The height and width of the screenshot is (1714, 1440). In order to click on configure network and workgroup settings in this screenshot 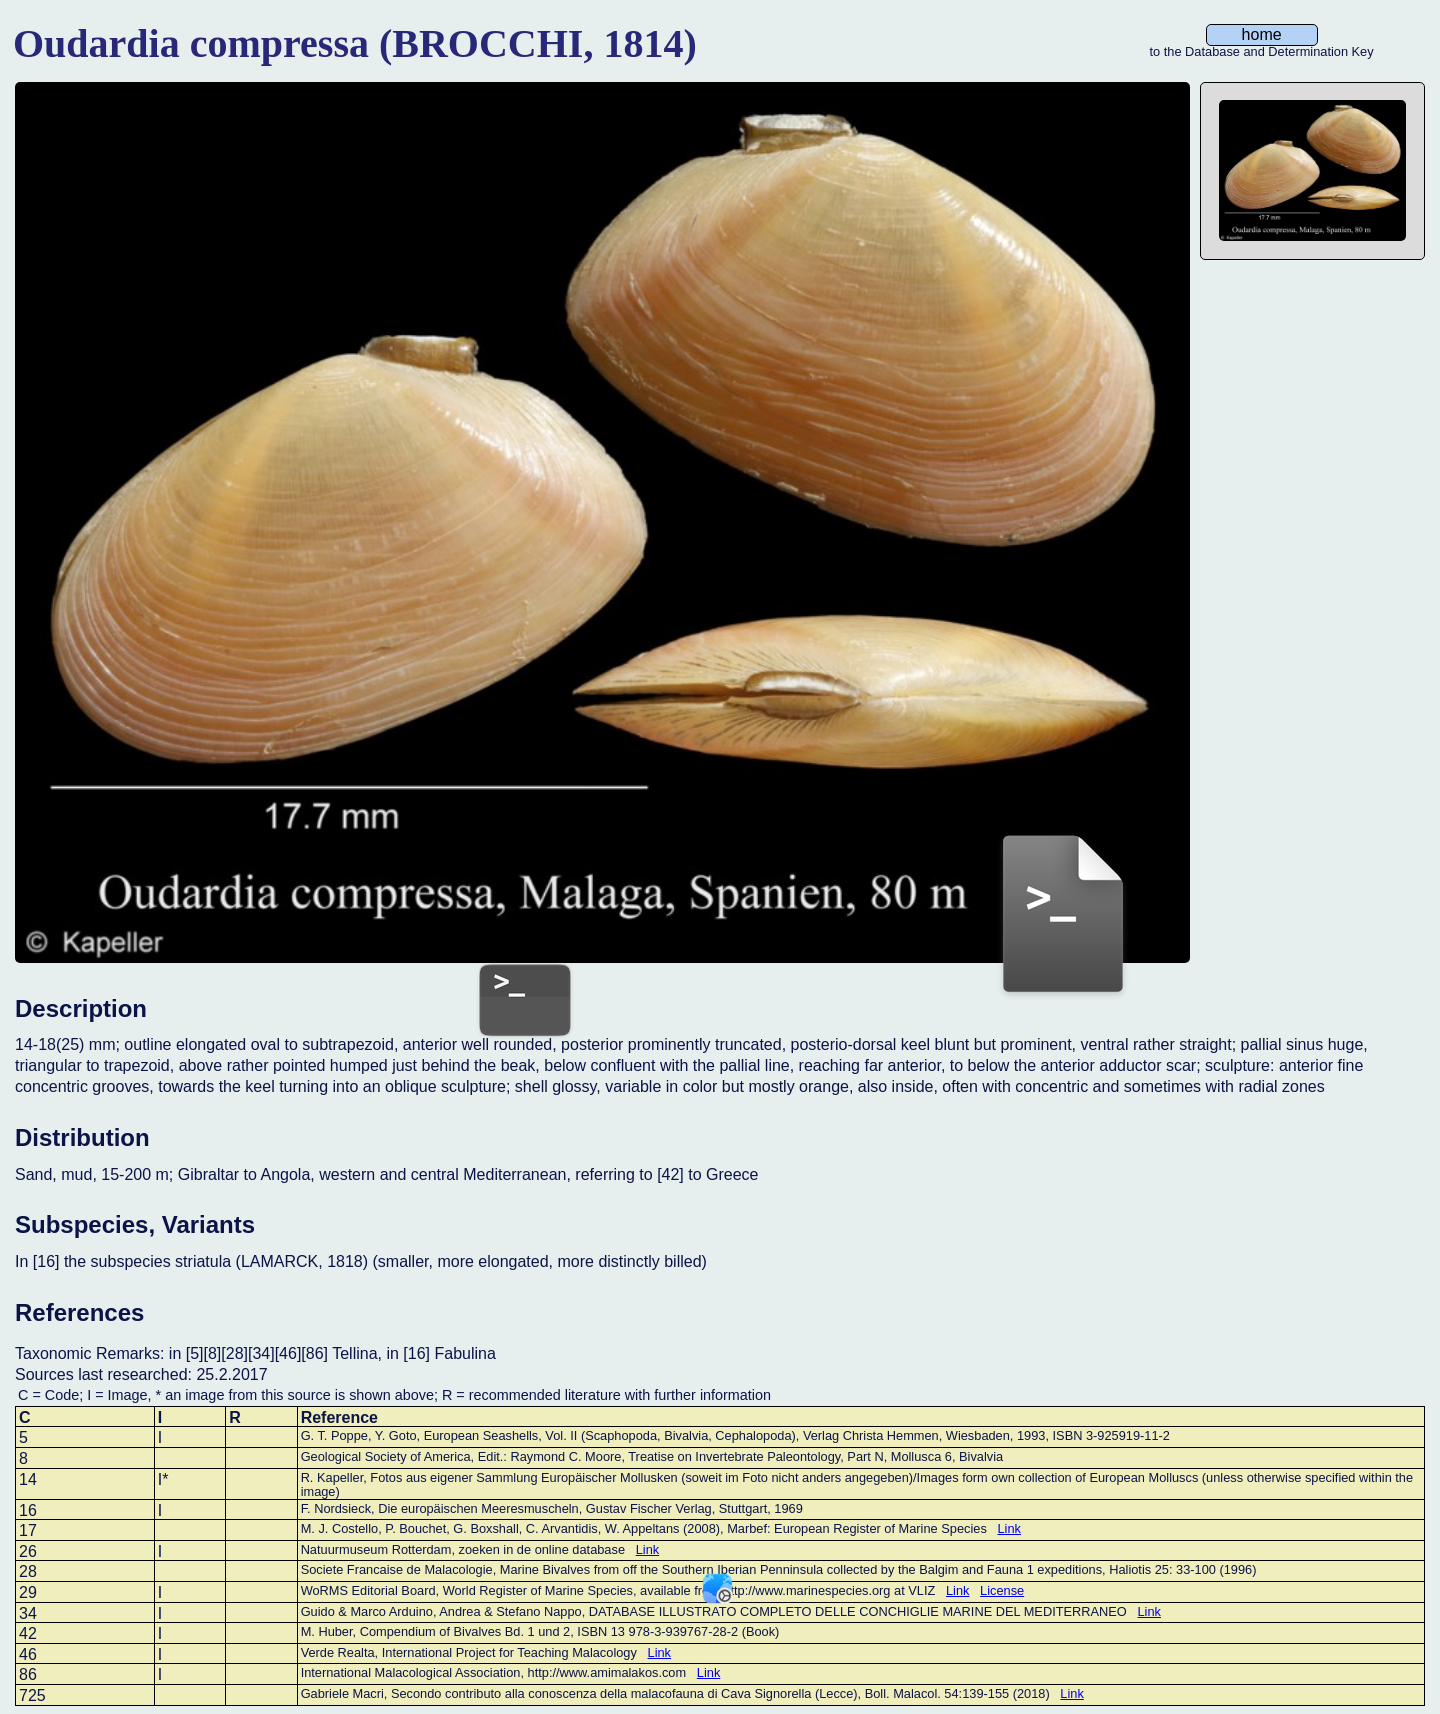, I will do `click(717, 1588)`.